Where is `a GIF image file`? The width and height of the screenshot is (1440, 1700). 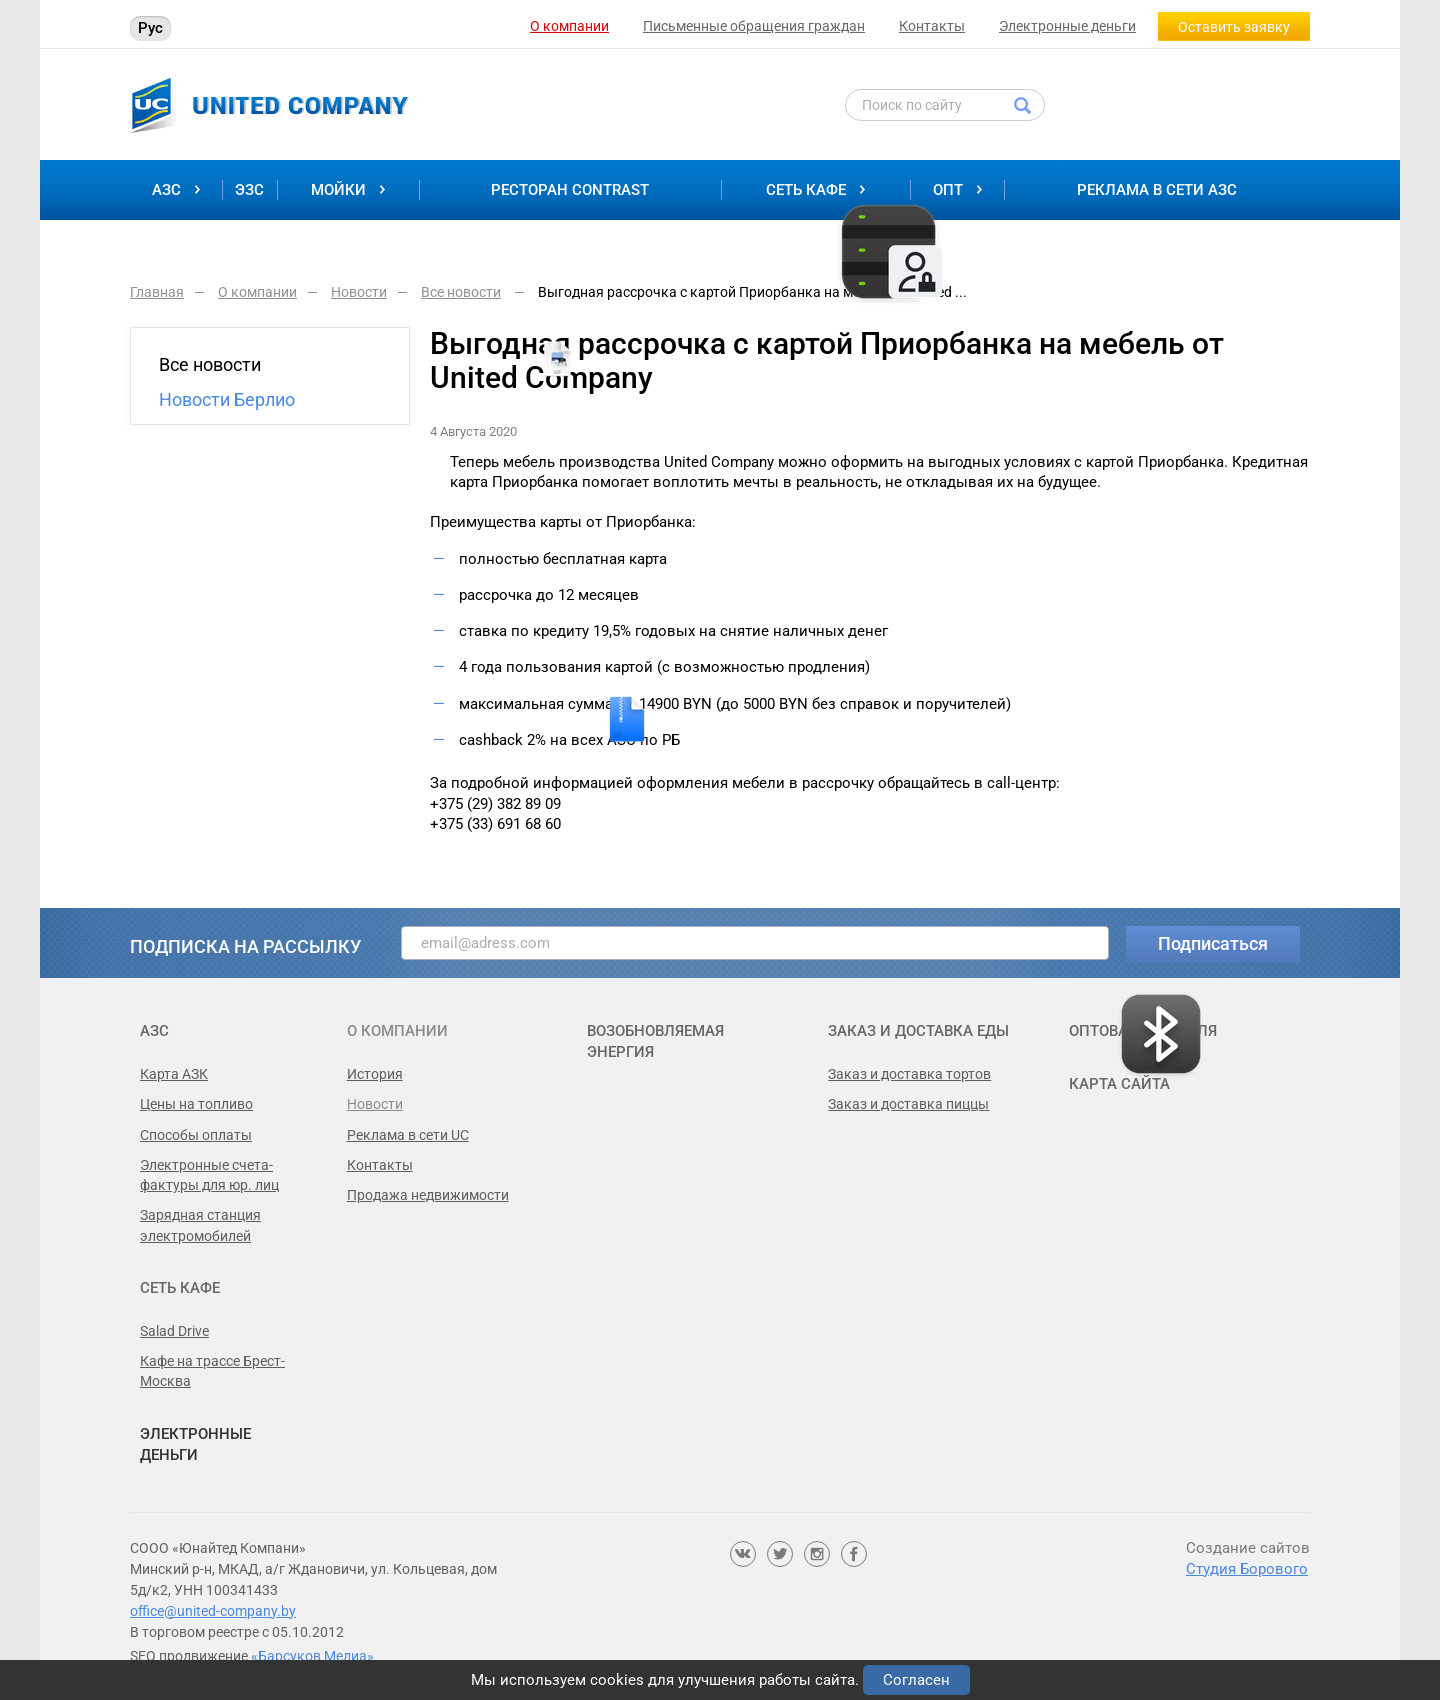
a GIF image file is located at coordinates (557, 359).